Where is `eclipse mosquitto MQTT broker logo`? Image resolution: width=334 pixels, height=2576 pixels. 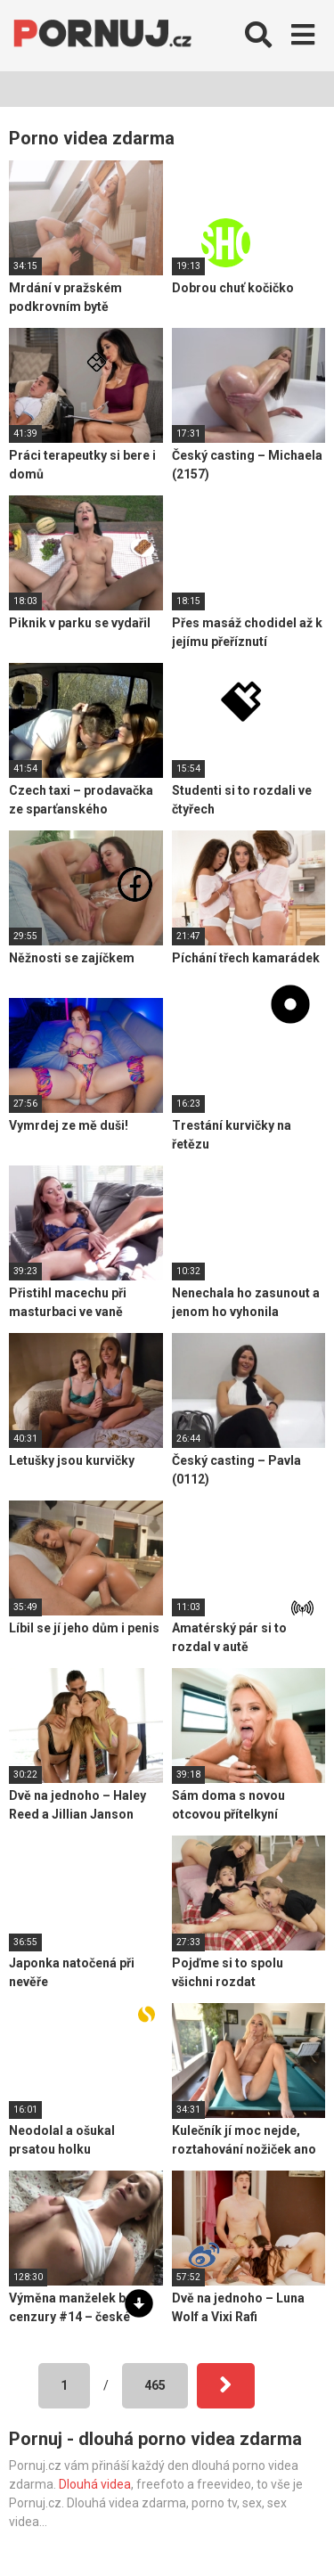 eclipse mosquitto MQTT broker logo is located at coordinates (302, 1608).